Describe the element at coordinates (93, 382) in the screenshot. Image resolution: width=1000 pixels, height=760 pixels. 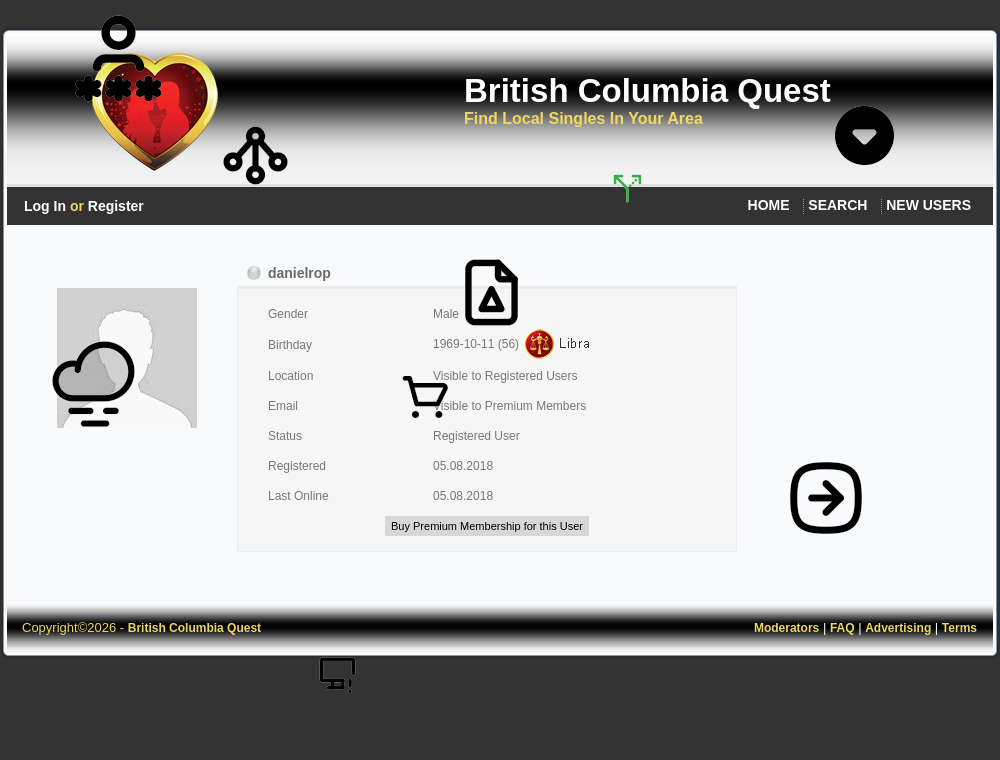
I see `indicates foggy weather conditions` at that location.